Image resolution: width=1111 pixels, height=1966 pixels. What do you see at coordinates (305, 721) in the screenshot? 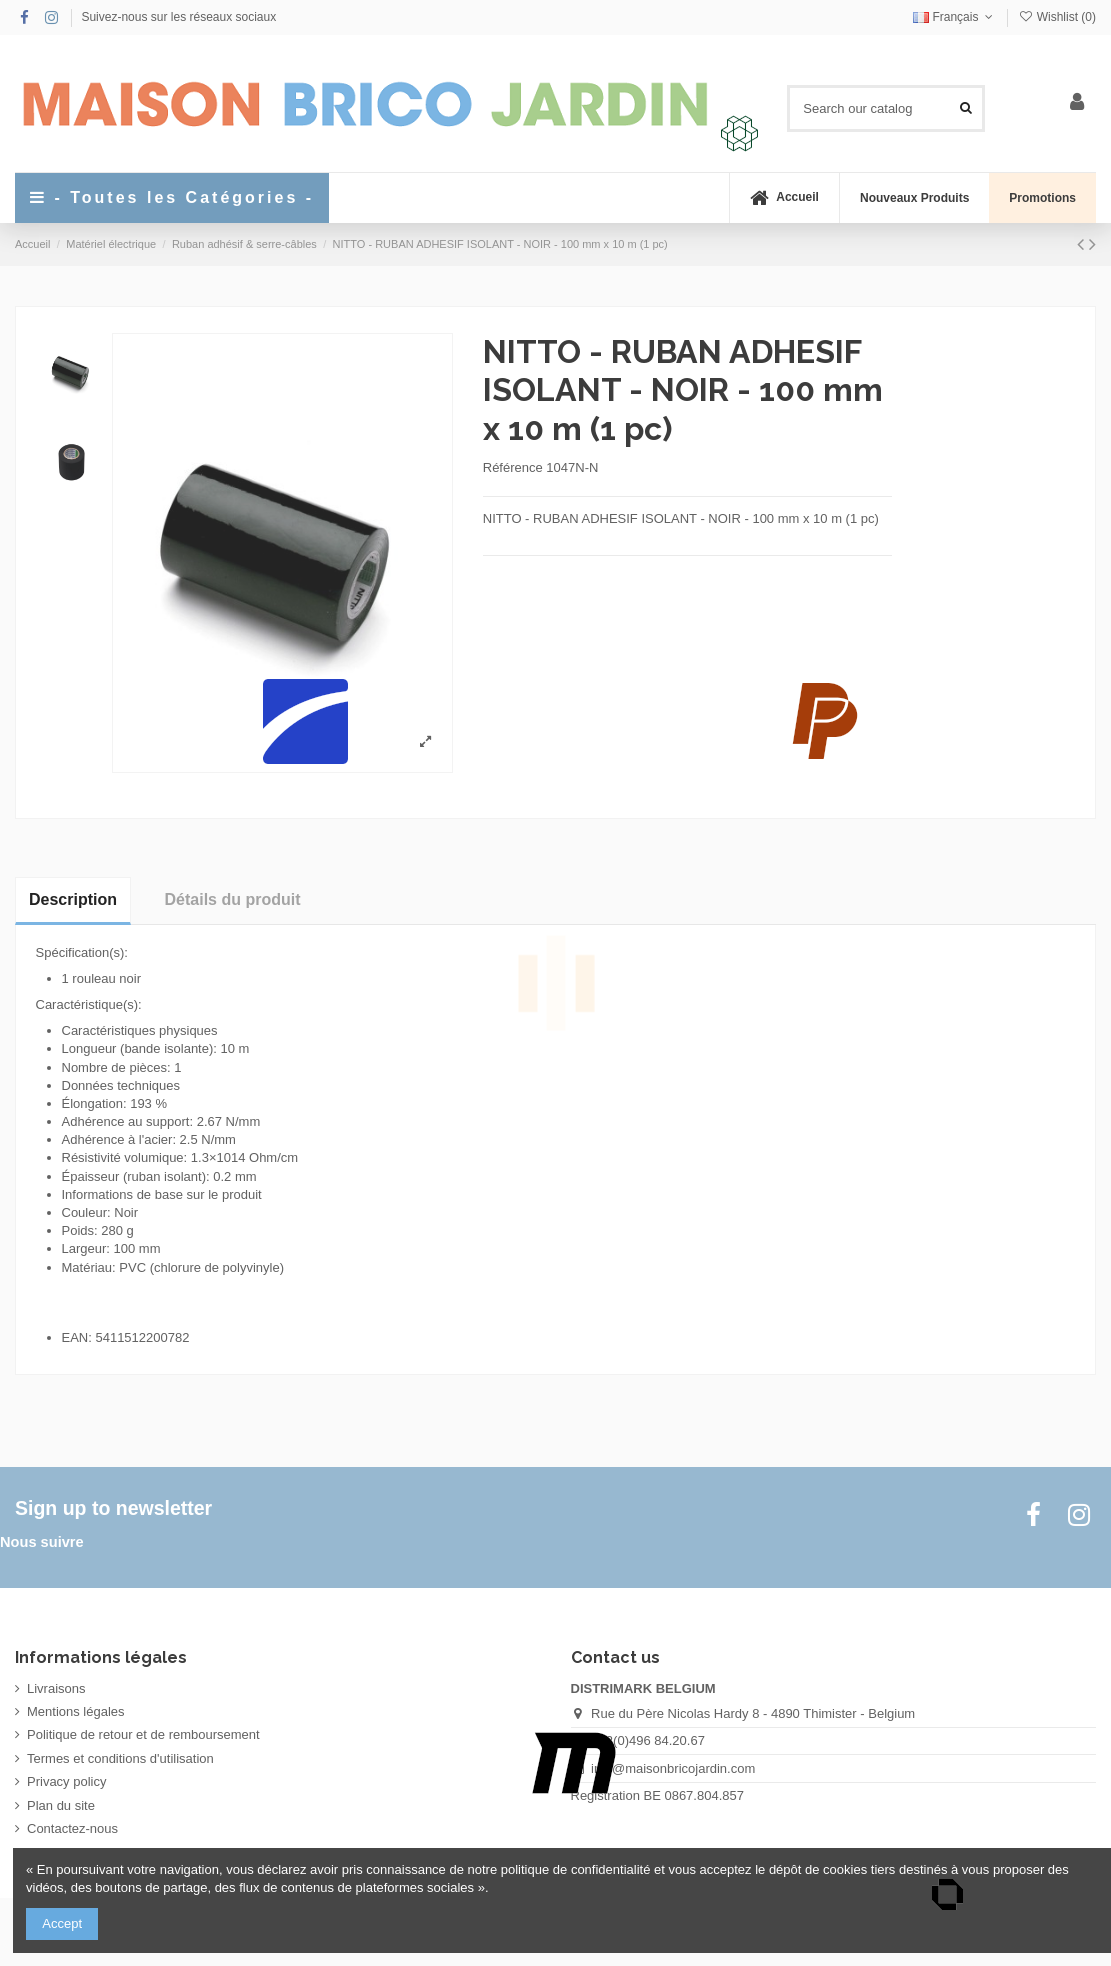
I see `devexpress brand logo` at bounding box center [305, 721].